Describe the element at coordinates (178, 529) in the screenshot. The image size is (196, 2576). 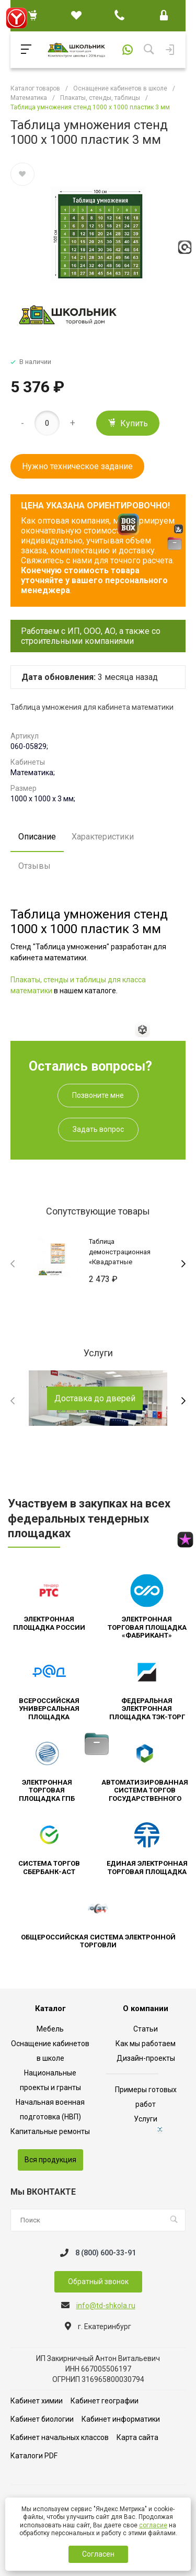
I see `open system accessories or utility applications` at that location.